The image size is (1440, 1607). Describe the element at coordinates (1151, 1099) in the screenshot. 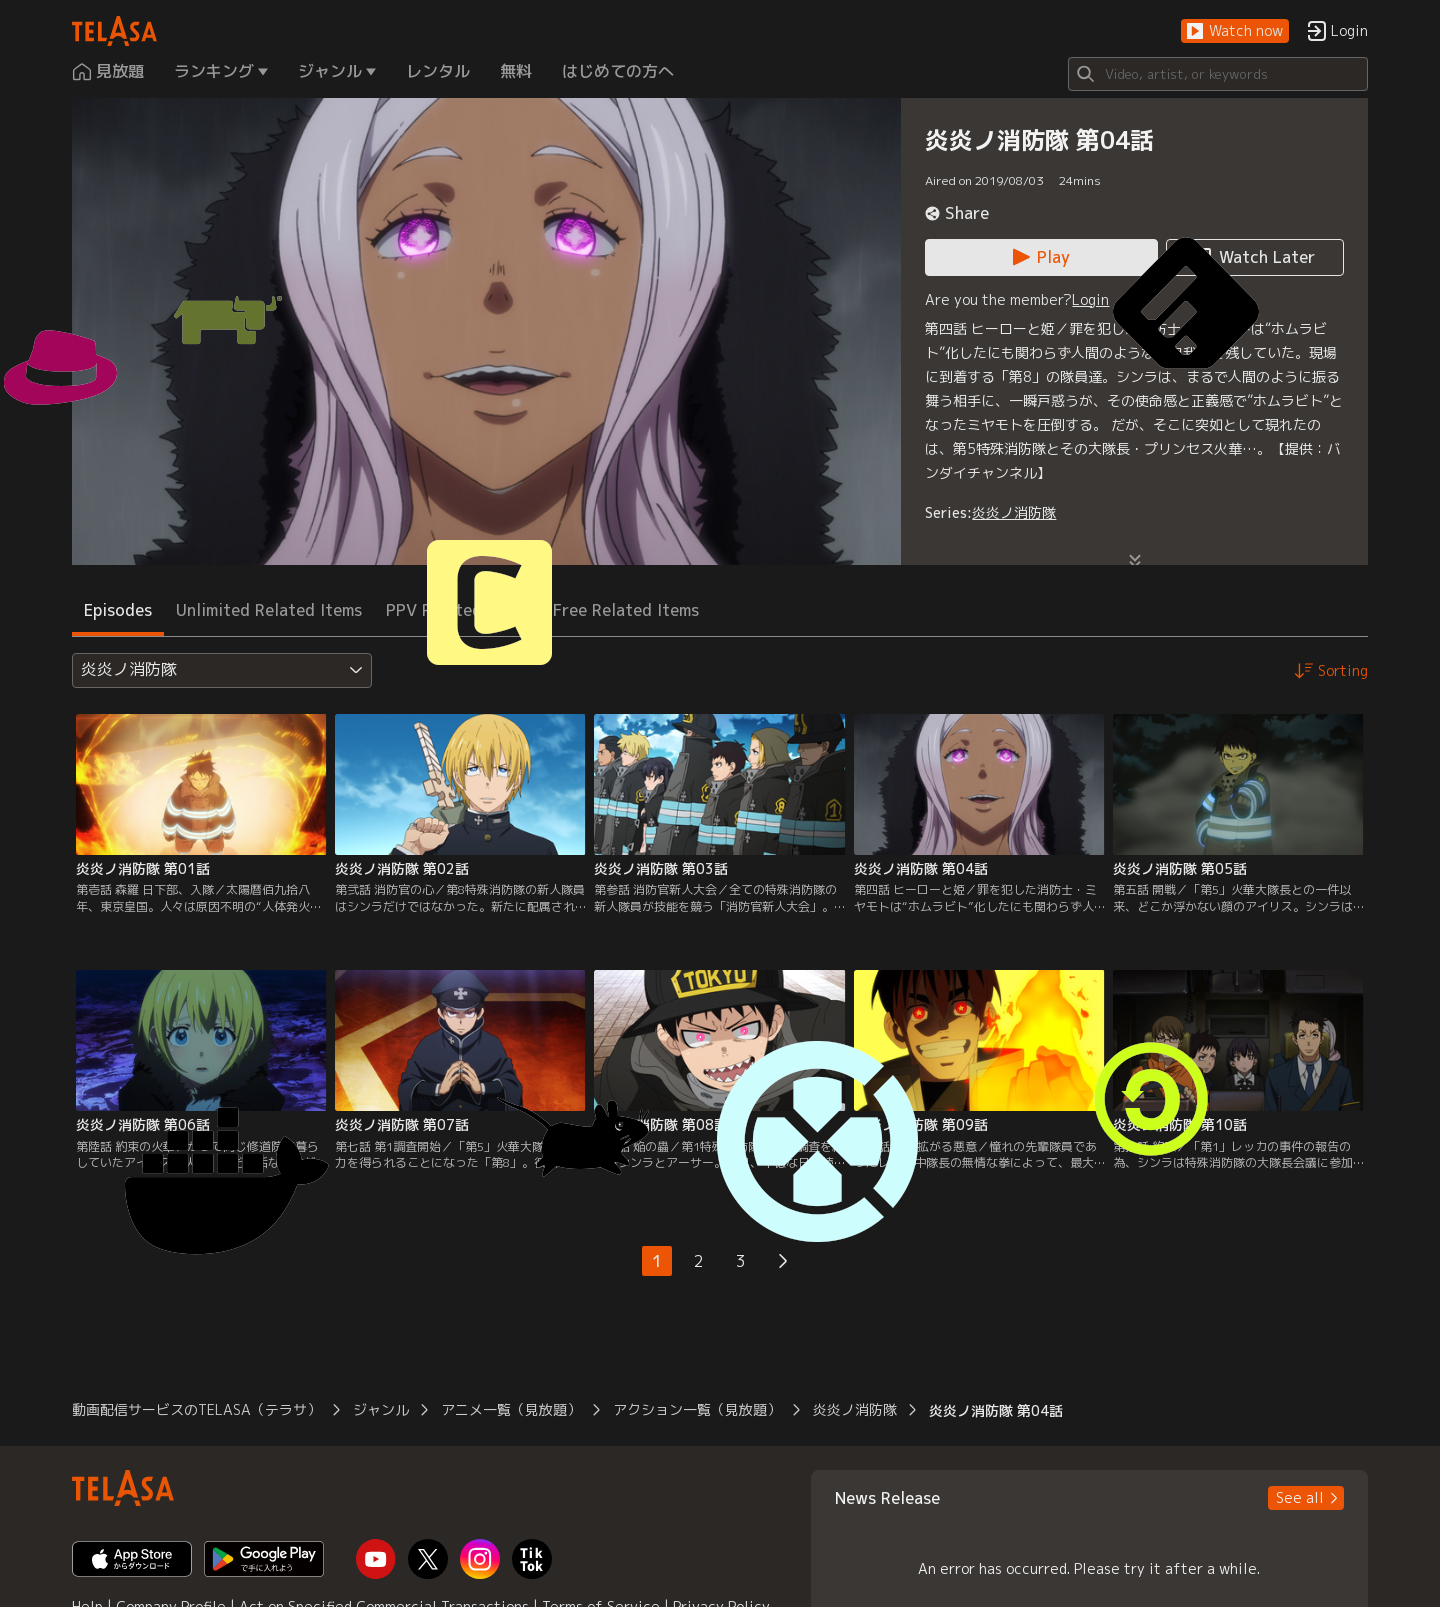

I see `indicates content shared under creative commons share-alike license` at that location.